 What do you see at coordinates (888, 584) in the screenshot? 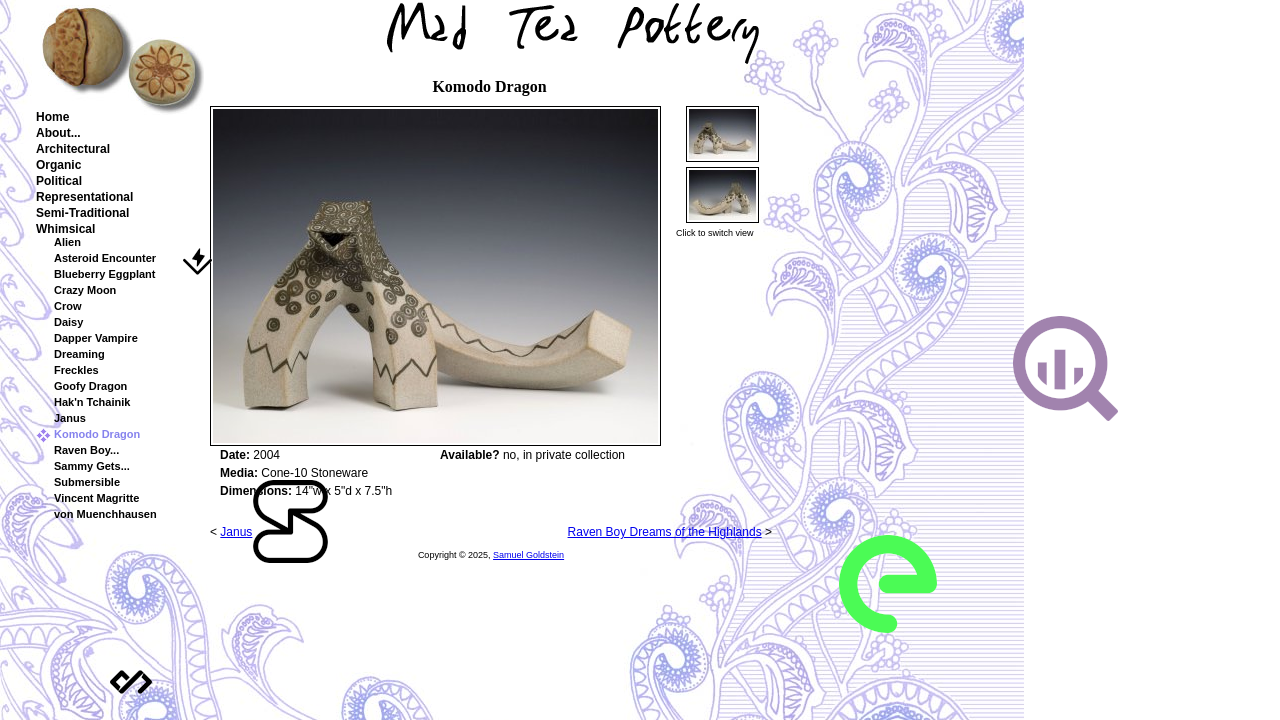
I see `open the e logo application` at bounding box center [888, 584].